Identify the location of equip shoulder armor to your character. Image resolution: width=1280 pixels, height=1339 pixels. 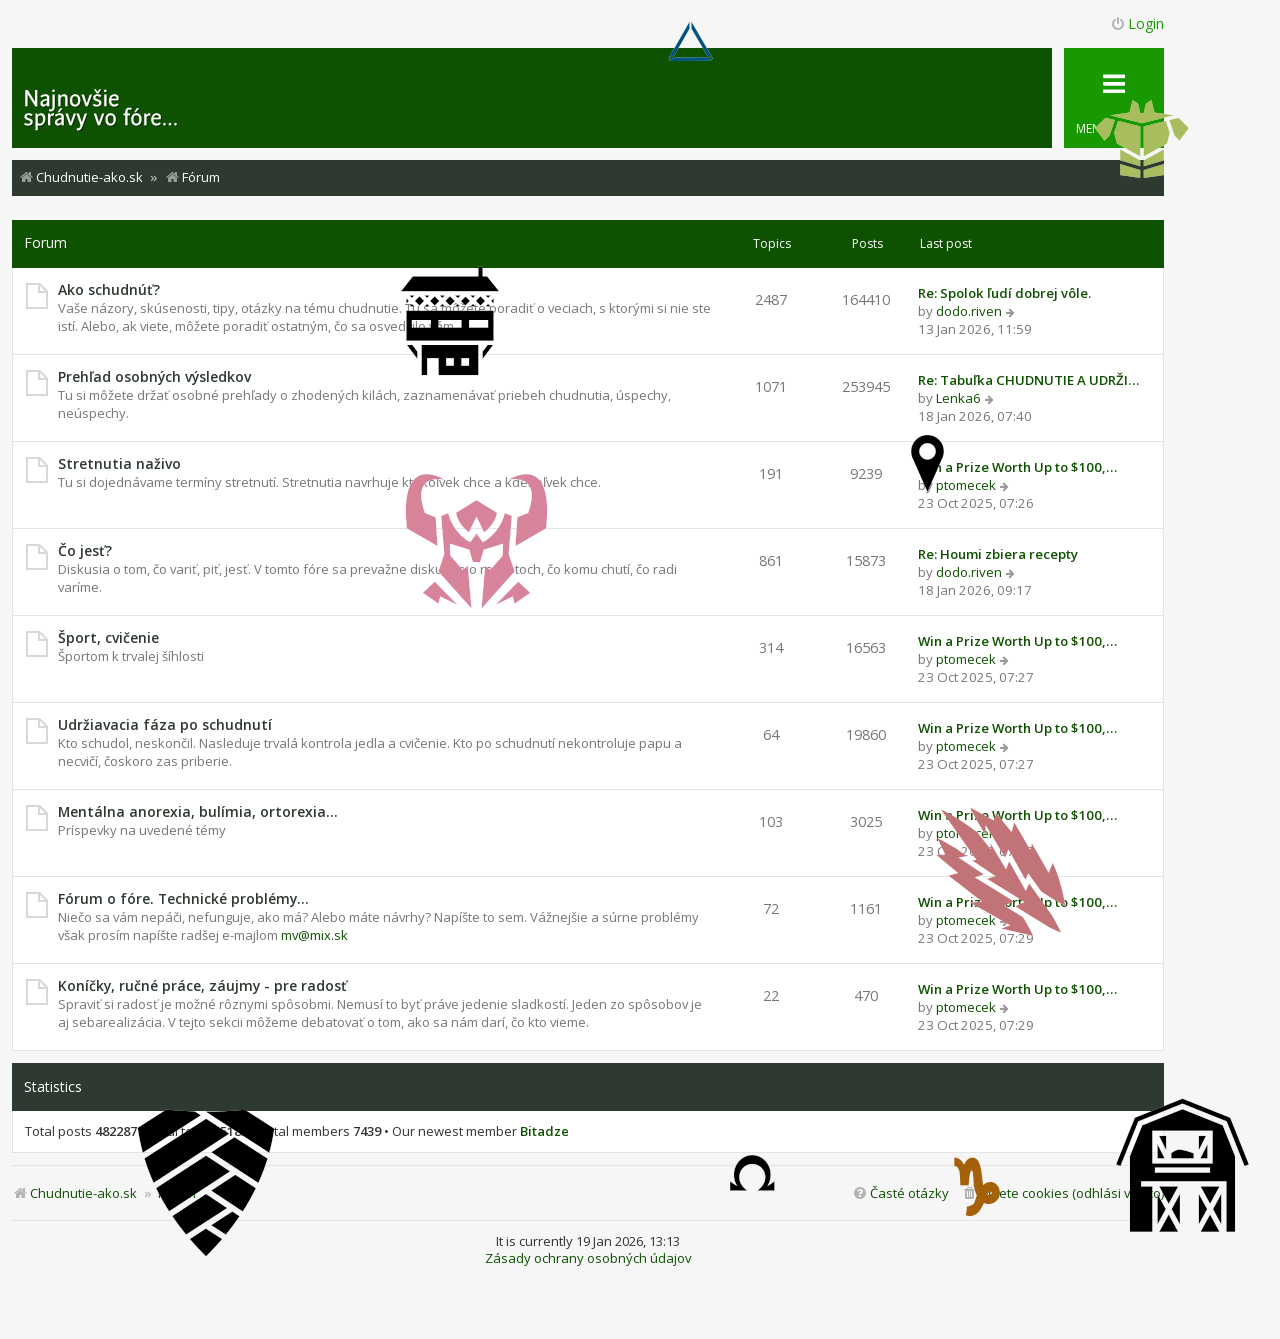
(1142, 139).